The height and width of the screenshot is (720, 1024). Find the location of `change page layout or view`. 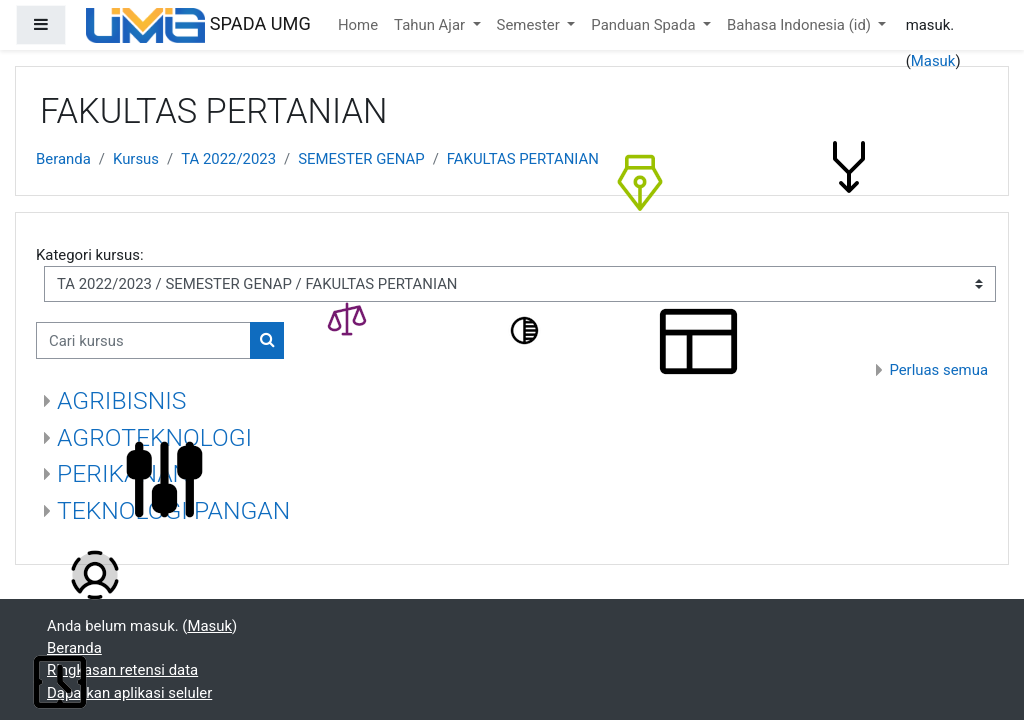

change page layout or view is located at coordinates (698, 341).